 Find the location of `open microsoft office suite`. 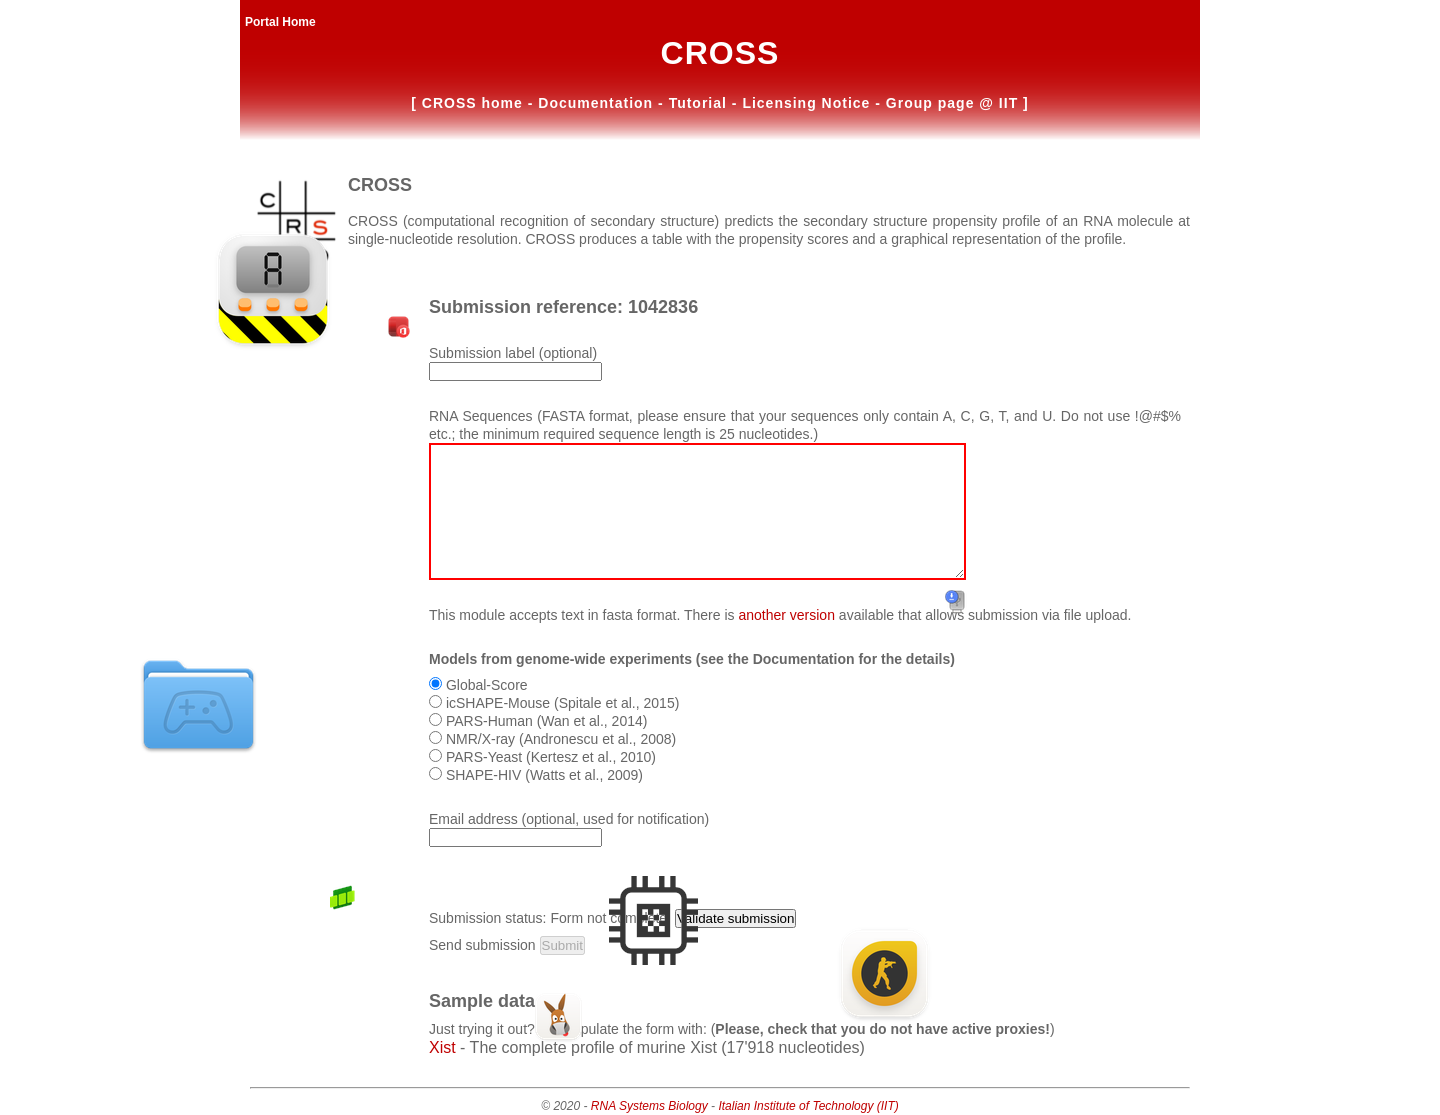

open microsoft office suite is located at coordinates (398, 326).